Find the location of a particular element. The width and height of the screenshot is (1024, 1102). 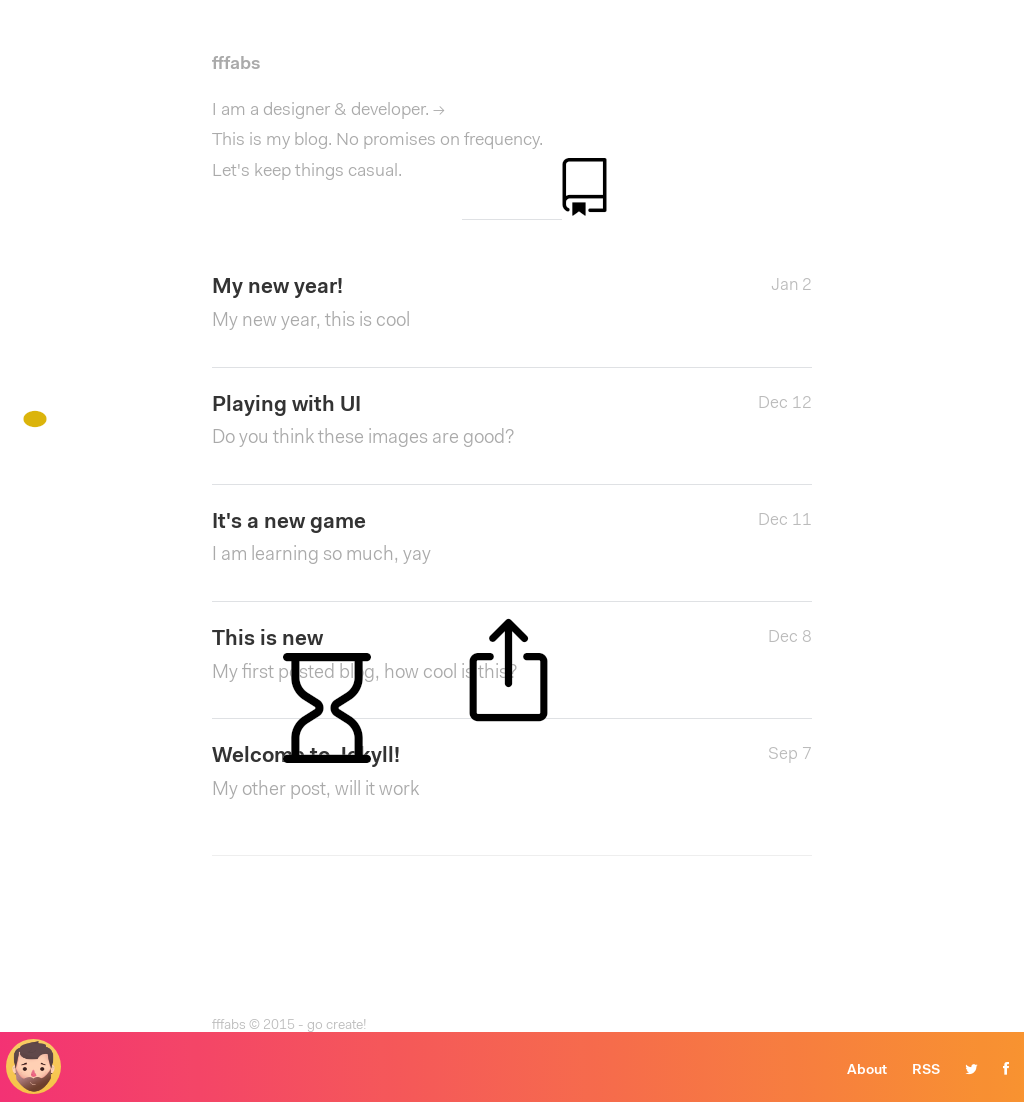

indicates a process is in progress or loading is located at coordinates (327, 708).